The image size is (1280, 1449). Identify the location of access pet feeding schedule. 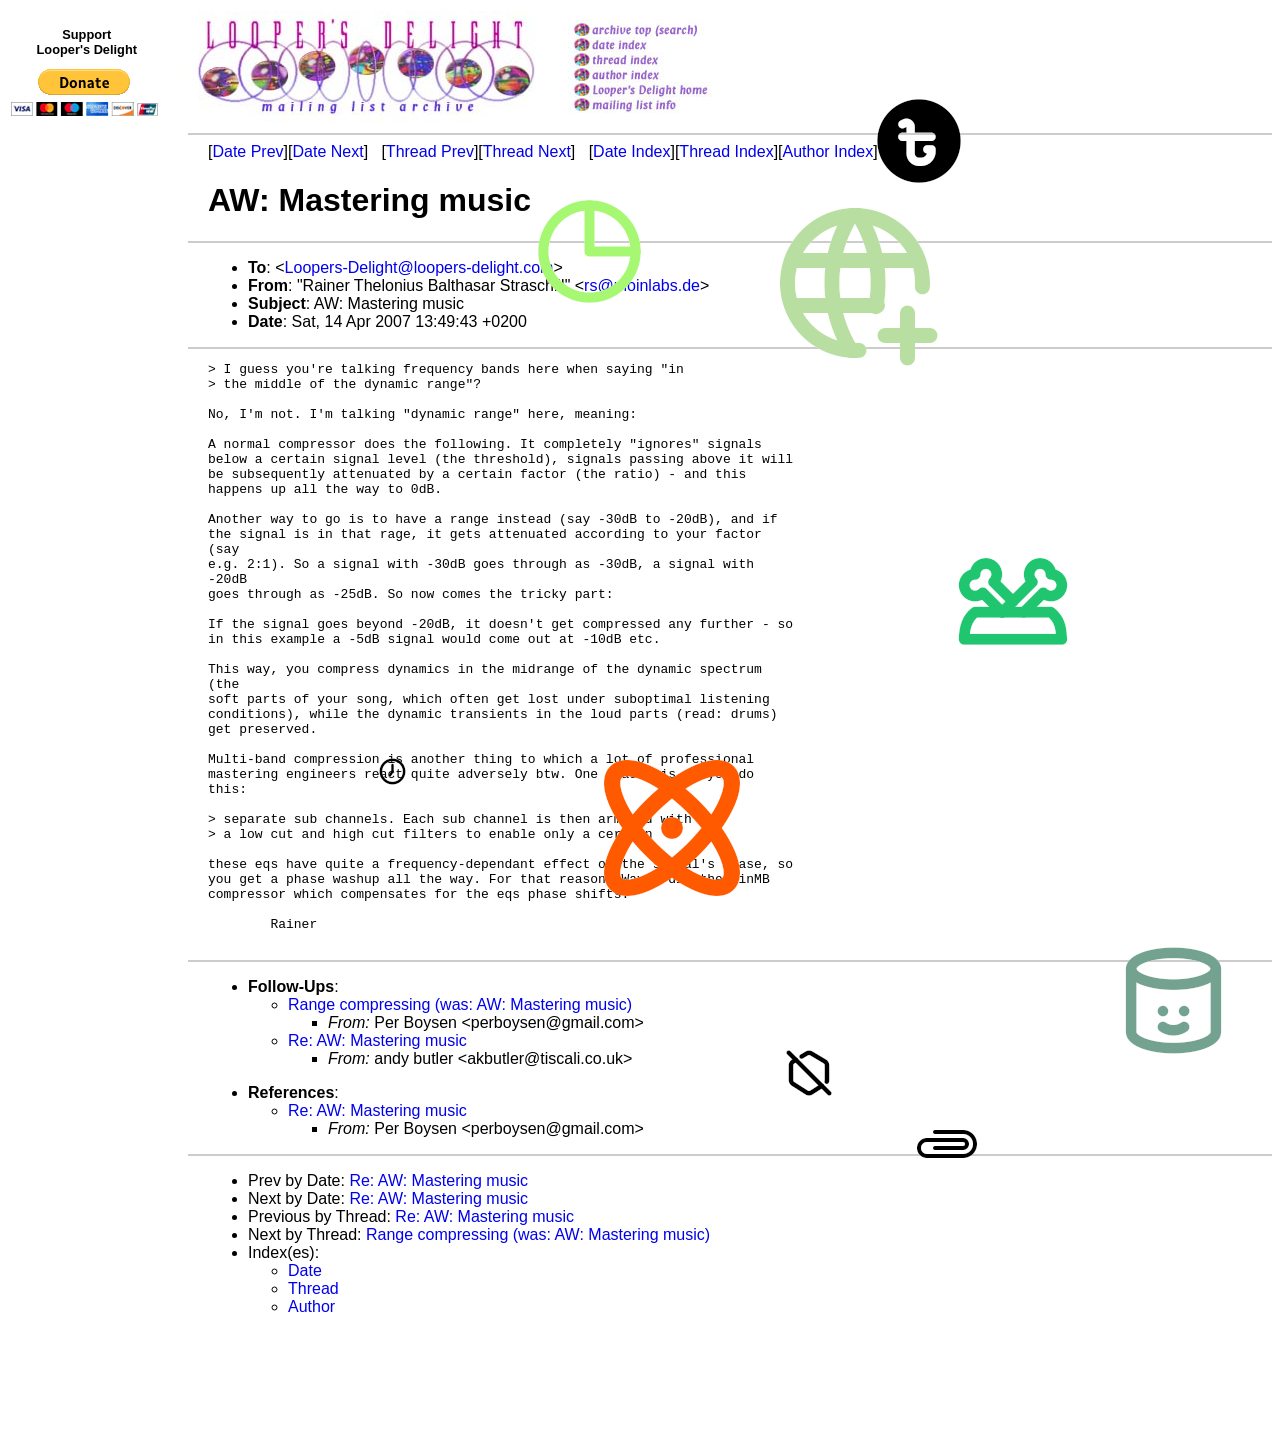
(1013, 596).